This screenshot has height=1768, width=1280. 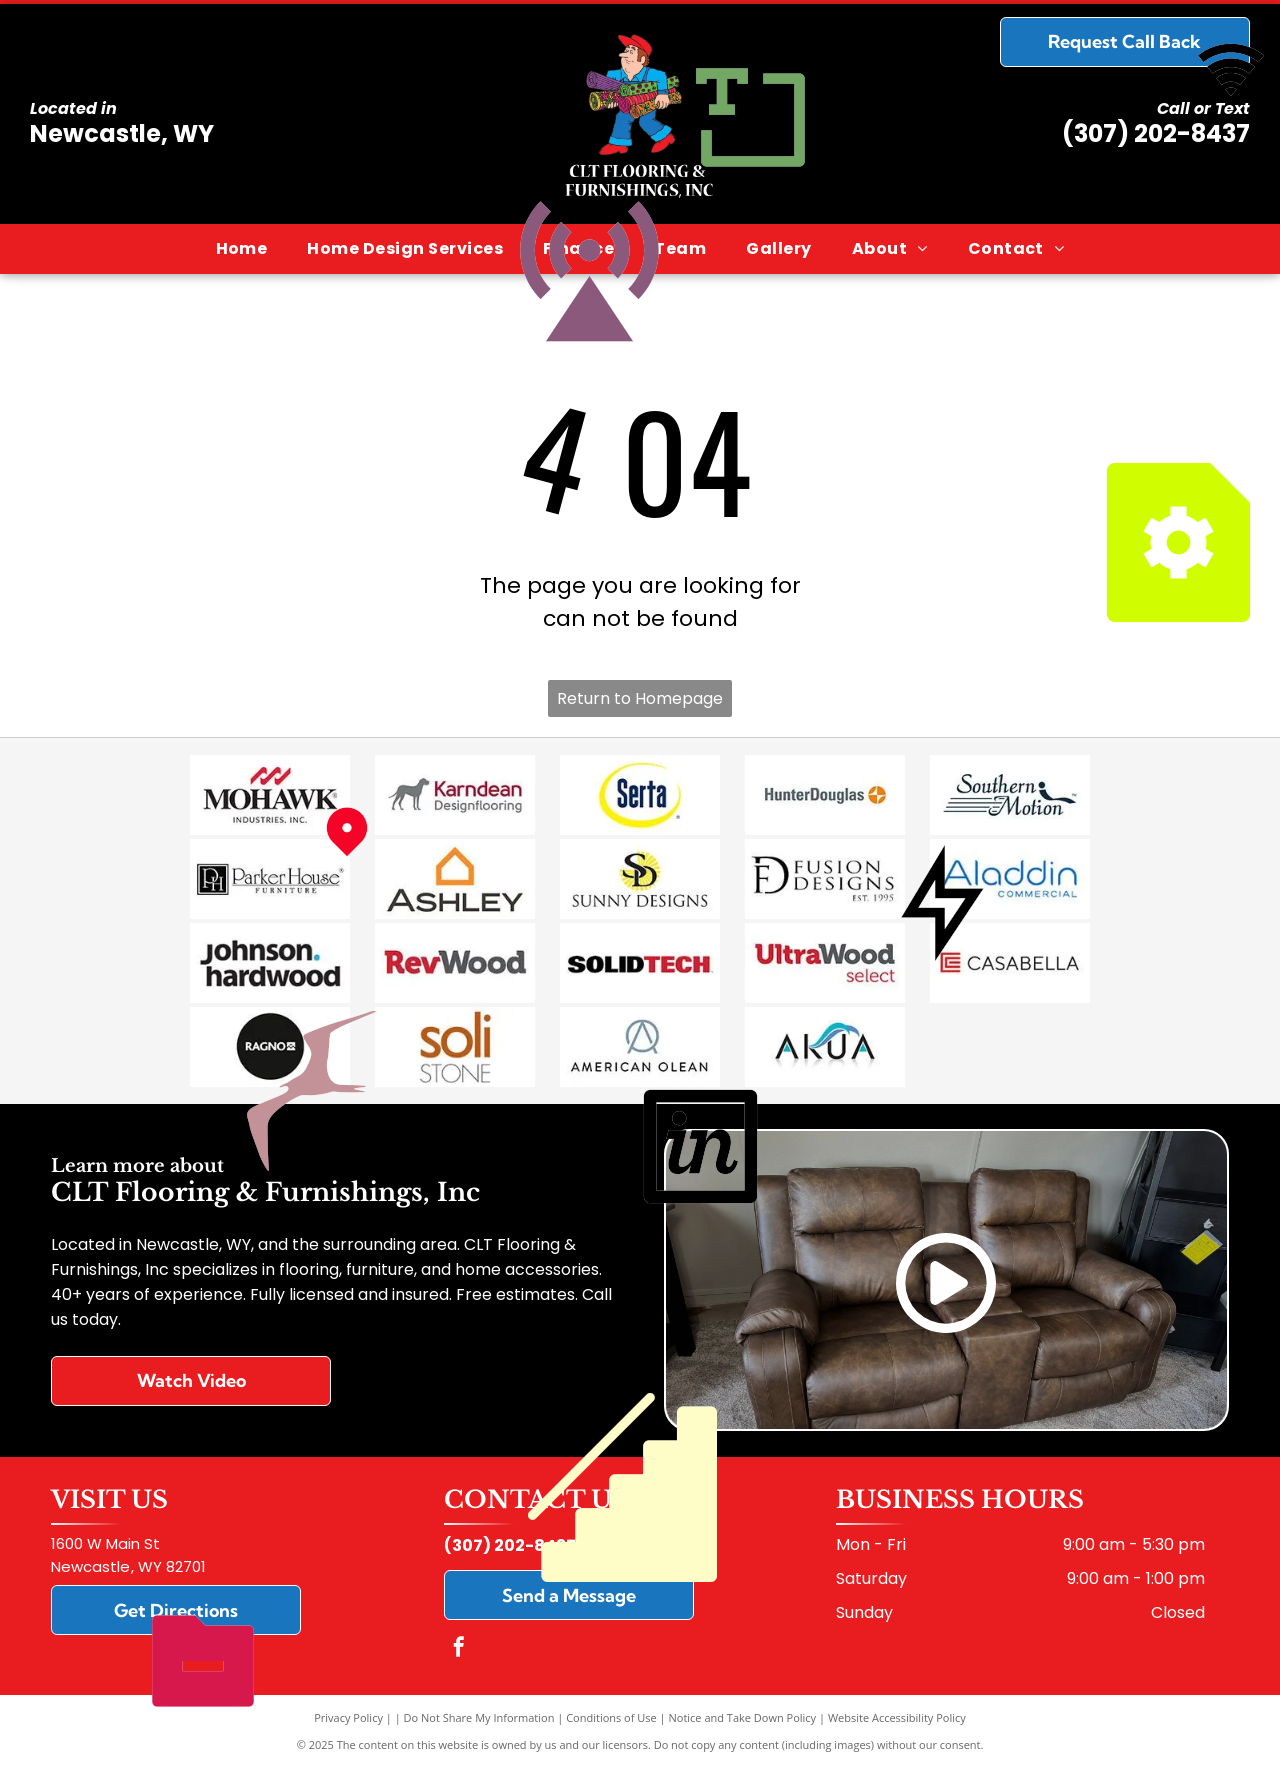 What do you see at coordinates (589, 268) in the screenshot?
I see `access wireless network or broadcasting settings` at bounding box center [589, 268].